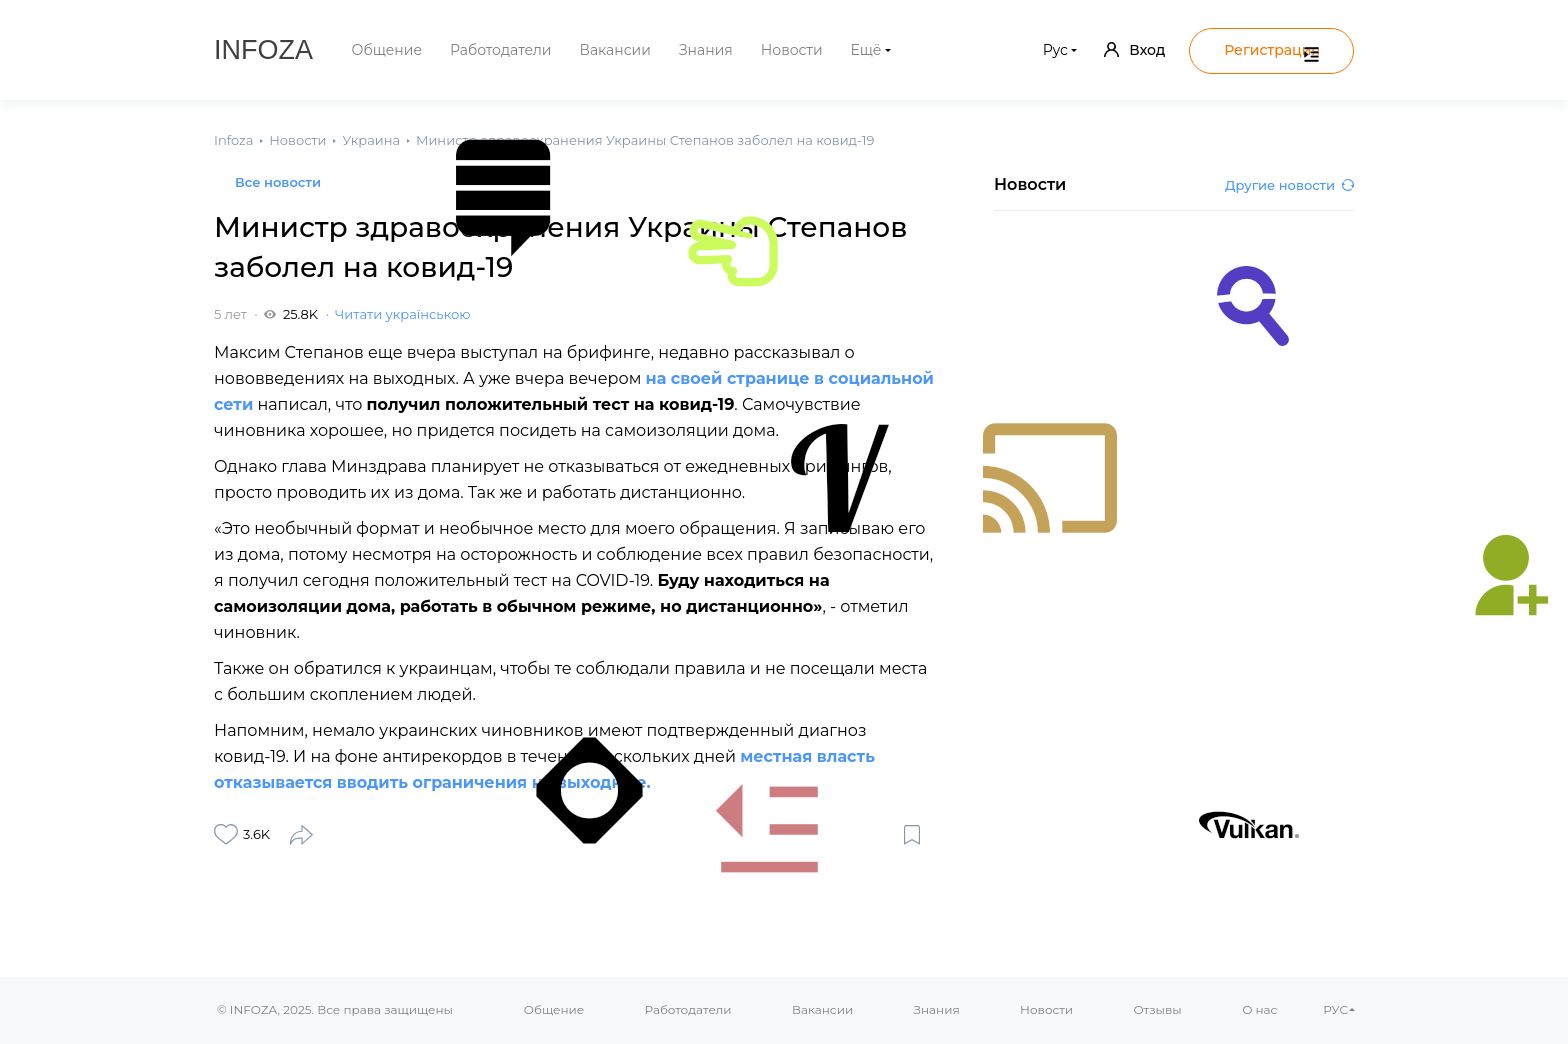 The image size is (1568, 1044). Describe the element at coordinates (589, 790) in the screenshot. I see `cloudsmith logo` at that location.